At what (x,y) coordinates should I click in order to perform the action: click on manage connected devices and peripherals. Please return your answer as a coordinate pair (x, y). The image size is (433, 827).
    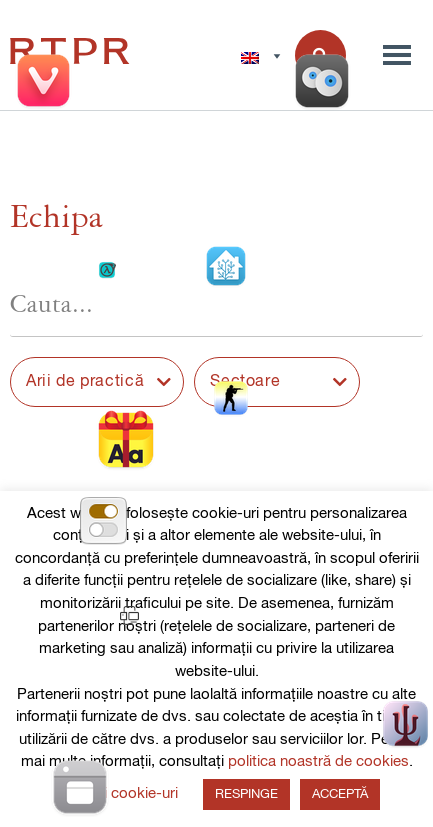
    Looking at the image, I should click on (129, 615).